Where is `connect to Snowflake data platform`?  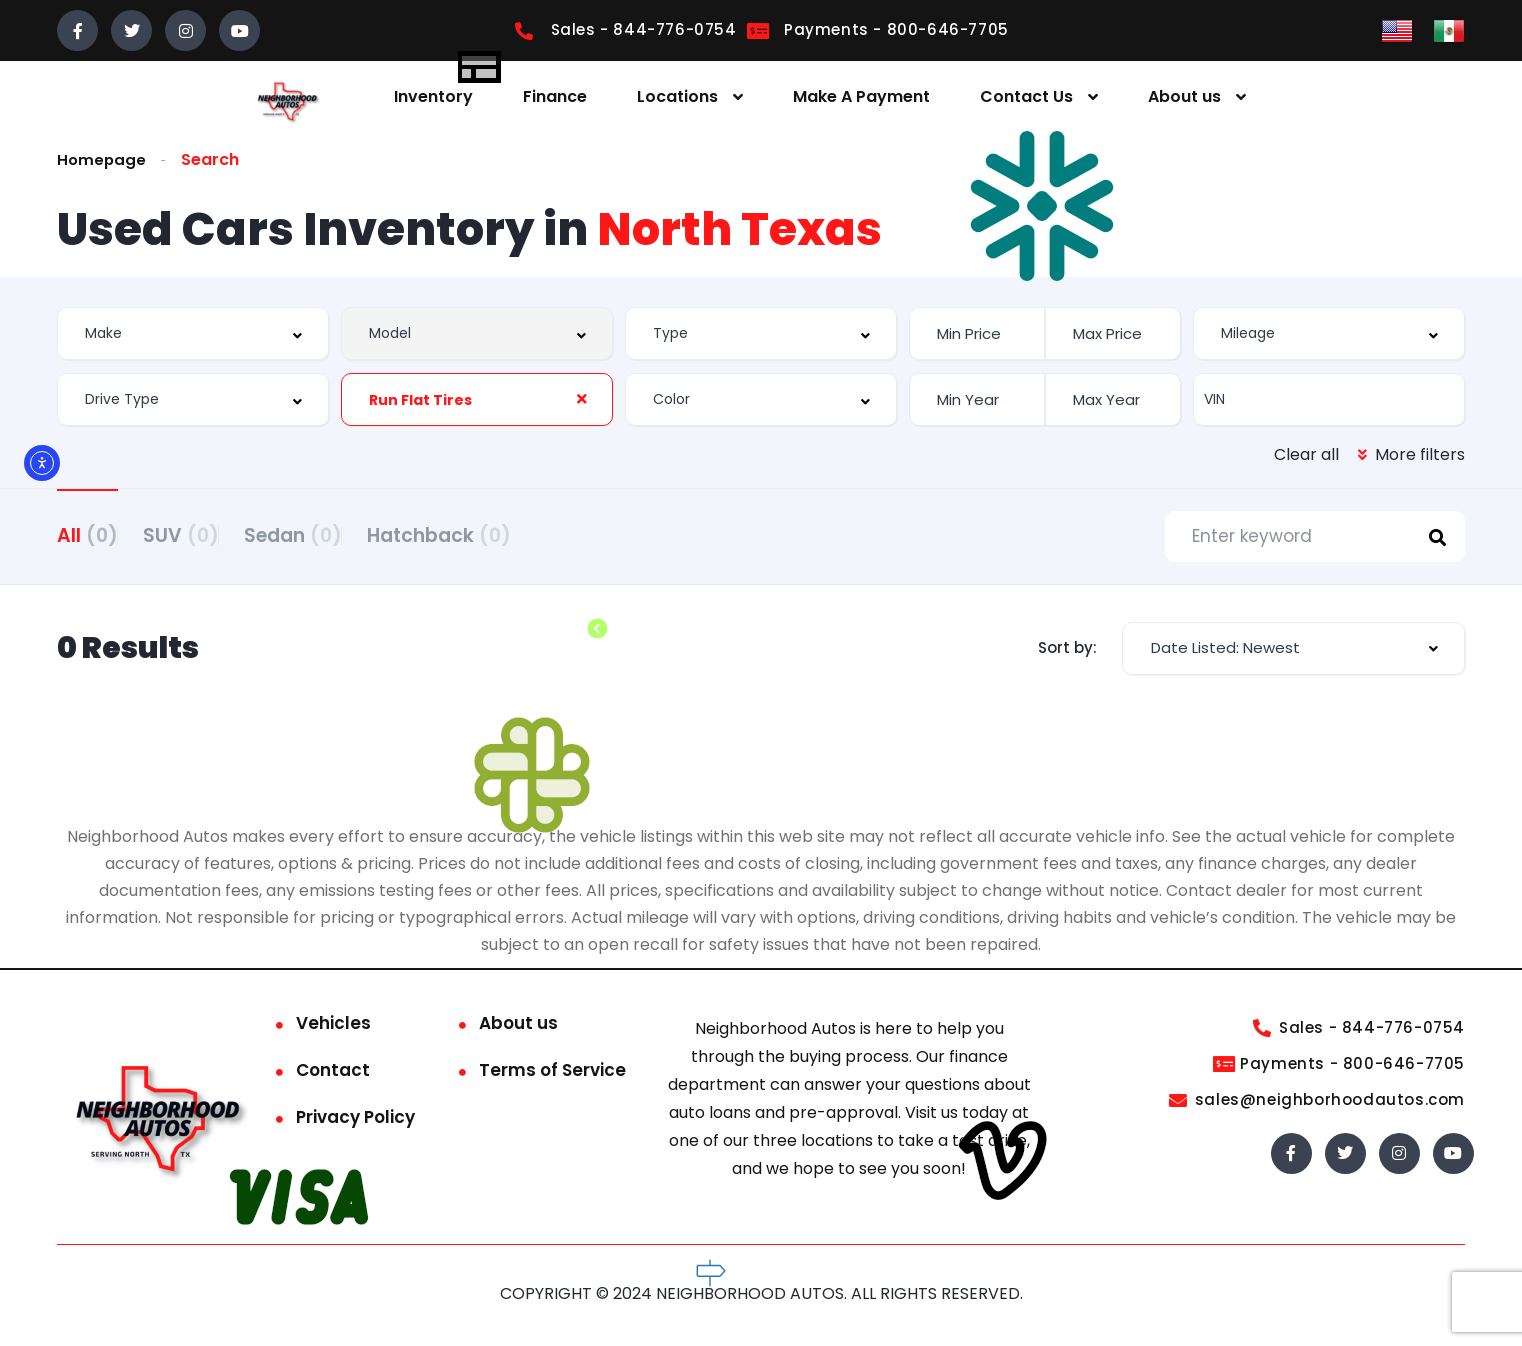 connect to Snowflake data platform is located at coordinates (1042, 206).